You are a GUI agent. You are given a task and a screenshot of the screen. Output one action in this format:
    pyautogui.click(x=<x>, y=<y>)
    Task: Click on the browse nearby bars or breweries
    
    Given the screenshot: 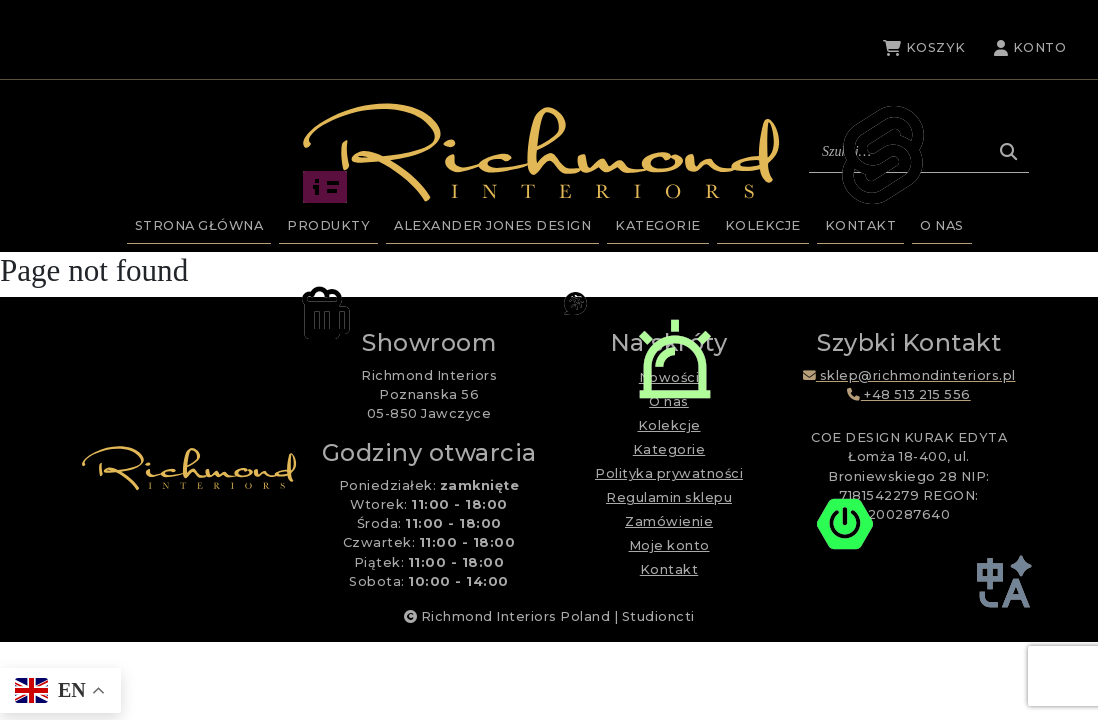 What is the action you would take?
    pyautogui.click(x=327, y=314)
    